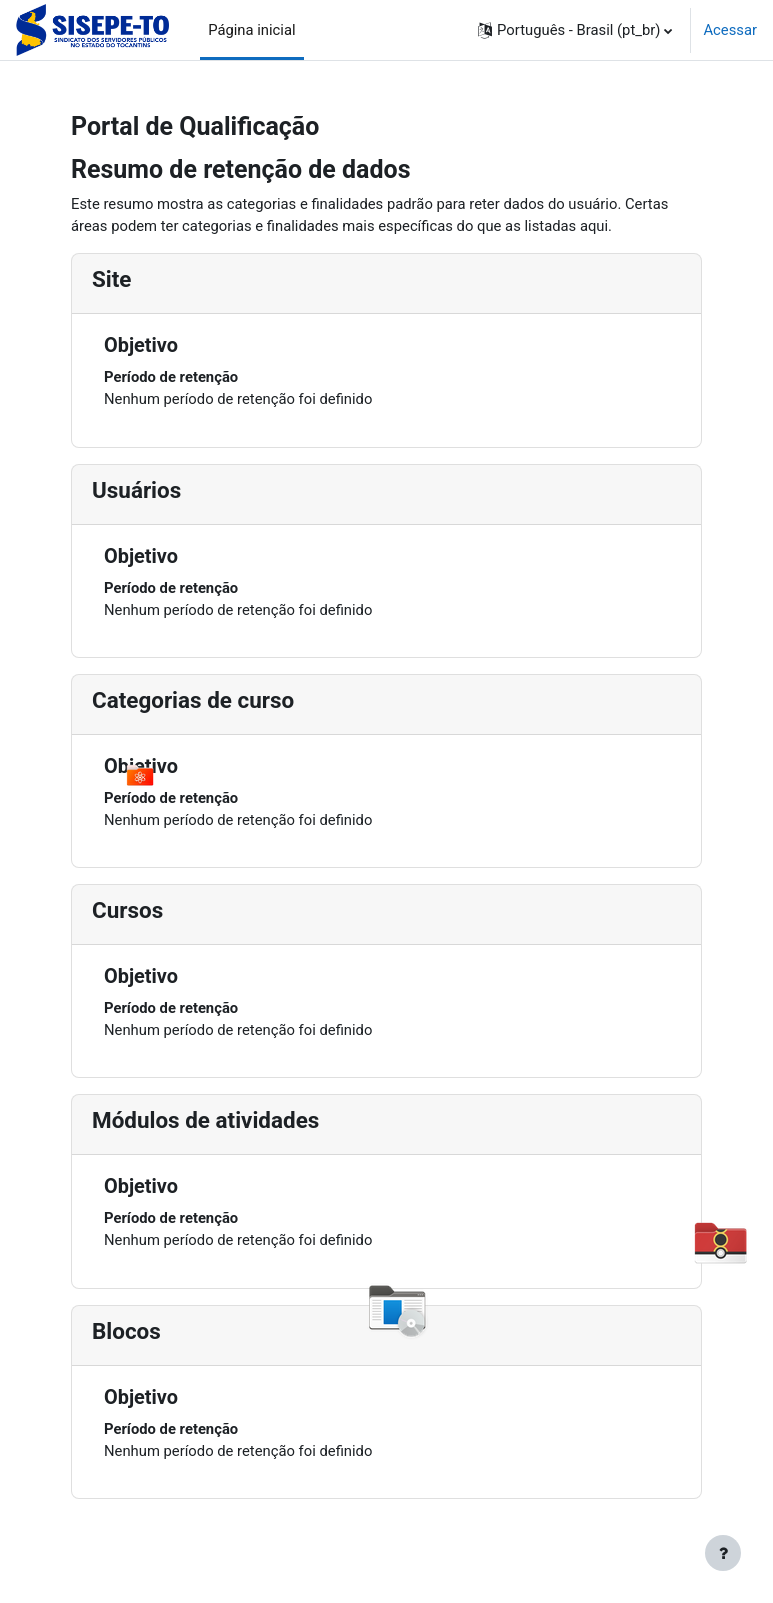 The image size is (773, 1603). I want to click on open folder containing program executables, so click(397, 1309).